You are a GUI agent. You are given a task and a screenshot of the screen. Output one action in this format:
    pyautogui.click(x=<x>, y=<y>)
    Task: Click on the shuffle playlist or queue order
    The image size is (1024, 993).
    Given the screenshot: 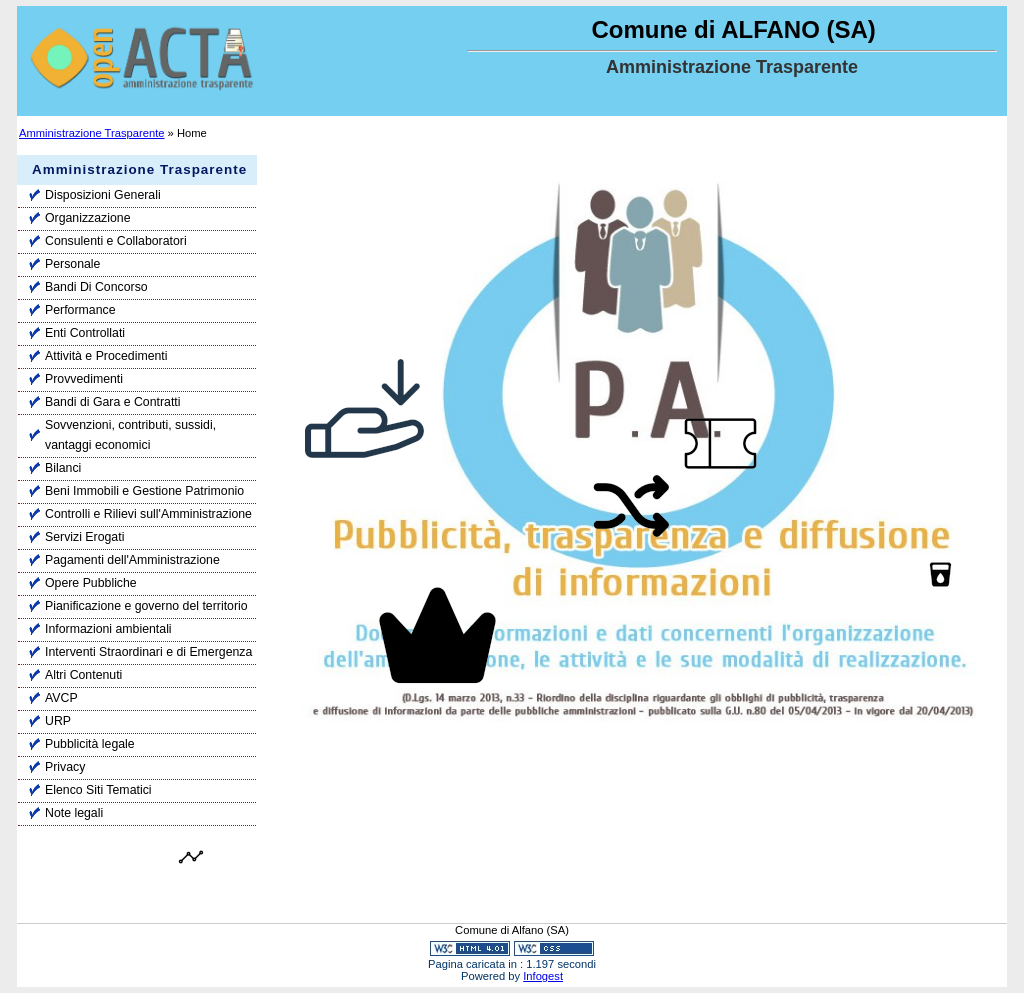 What is the action you would take?
    pyautogui.click(x=630, y=506)
    